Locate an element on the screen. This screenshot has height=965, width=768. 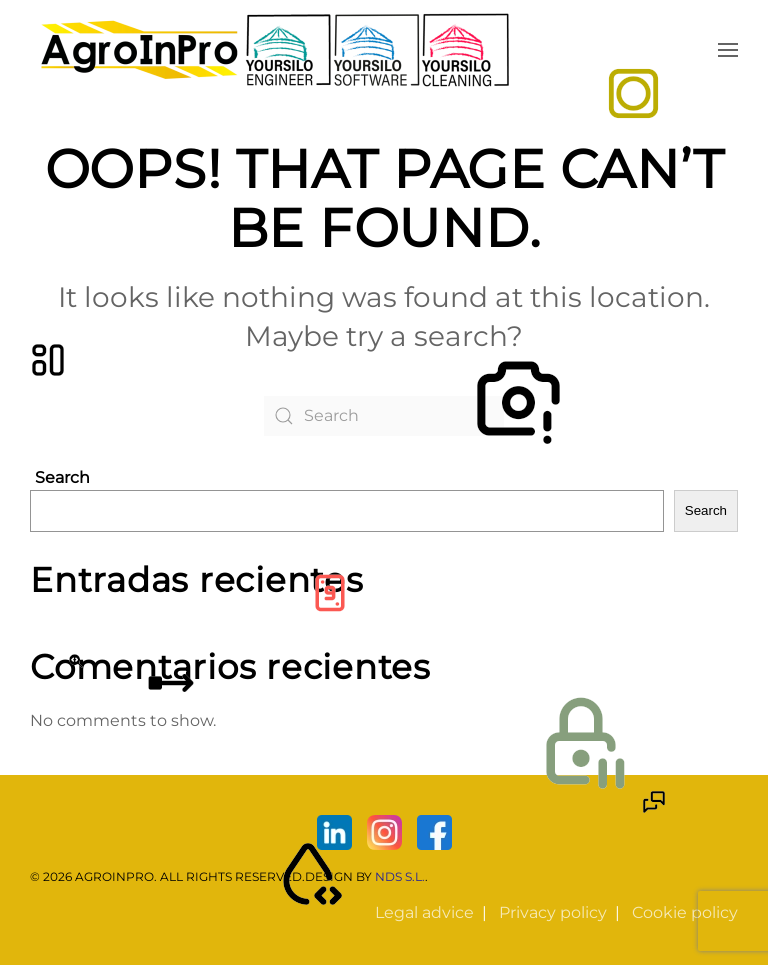
open messages or conversations is located at coordinates (654, 802).